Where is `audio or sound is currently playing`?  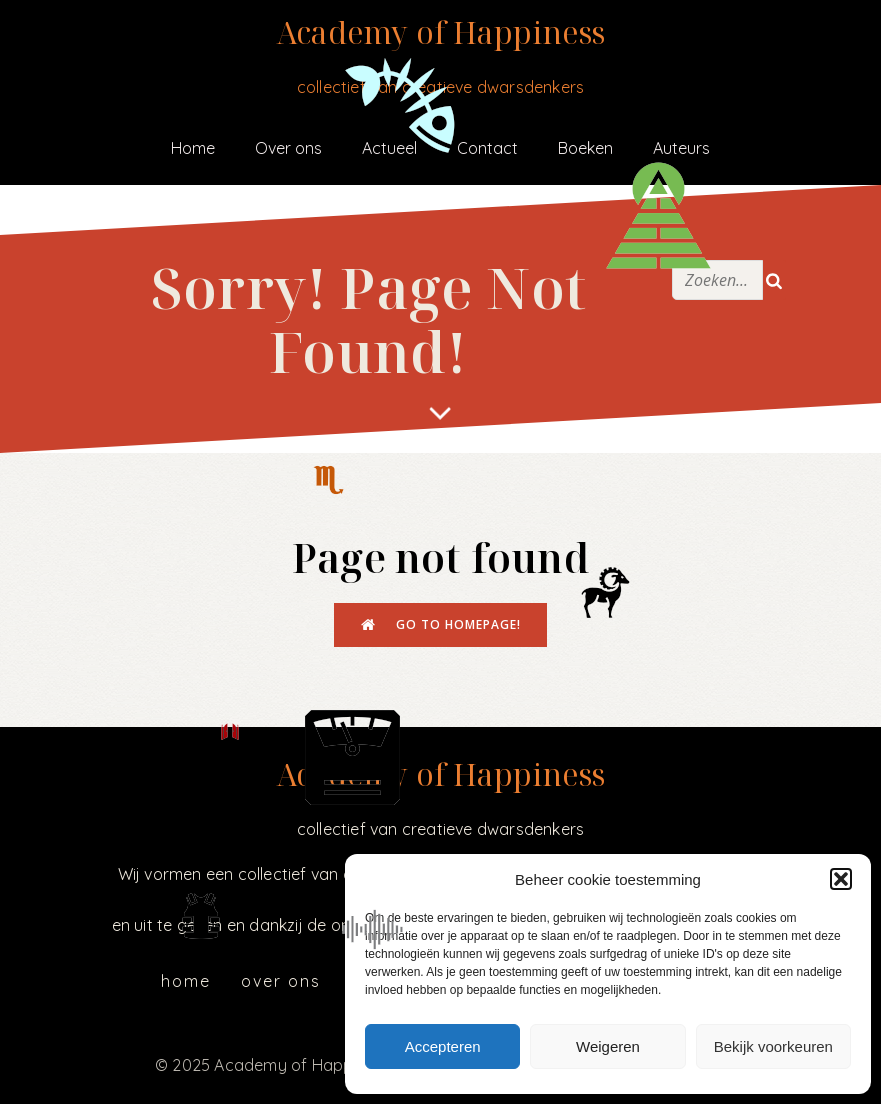 audio or sound is currently playing is located at coordinates (372, 929).